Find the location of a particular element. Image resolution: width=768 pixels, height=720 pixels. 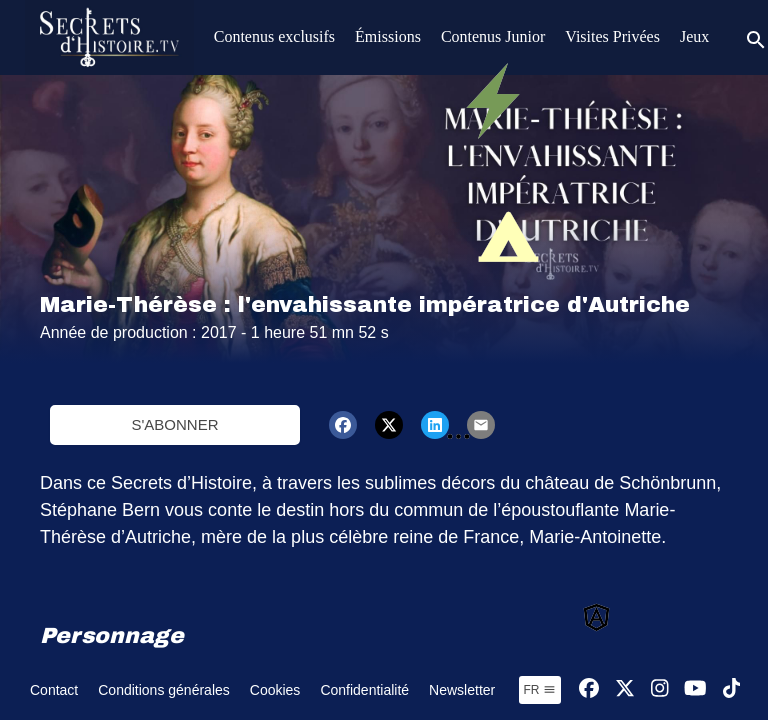

open StackBlitz web IDE is located at coordinates (493, 101).